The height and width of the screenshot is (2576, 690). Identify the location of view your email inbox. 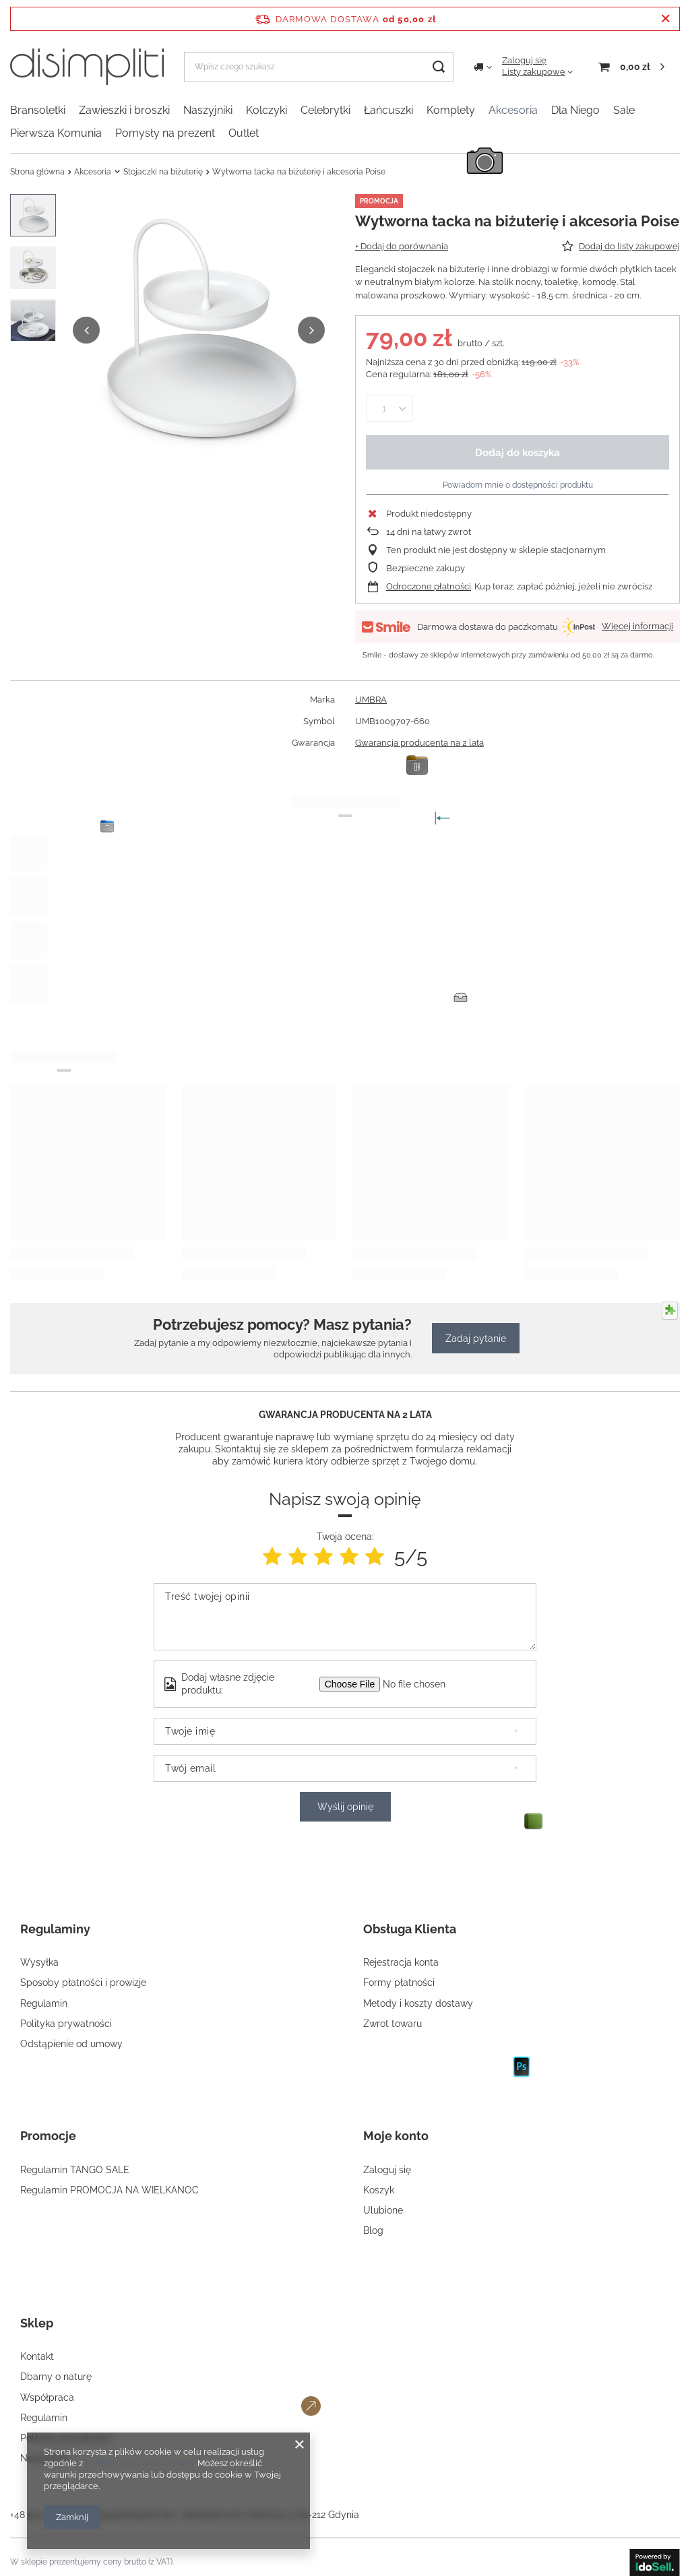
(460, 997).